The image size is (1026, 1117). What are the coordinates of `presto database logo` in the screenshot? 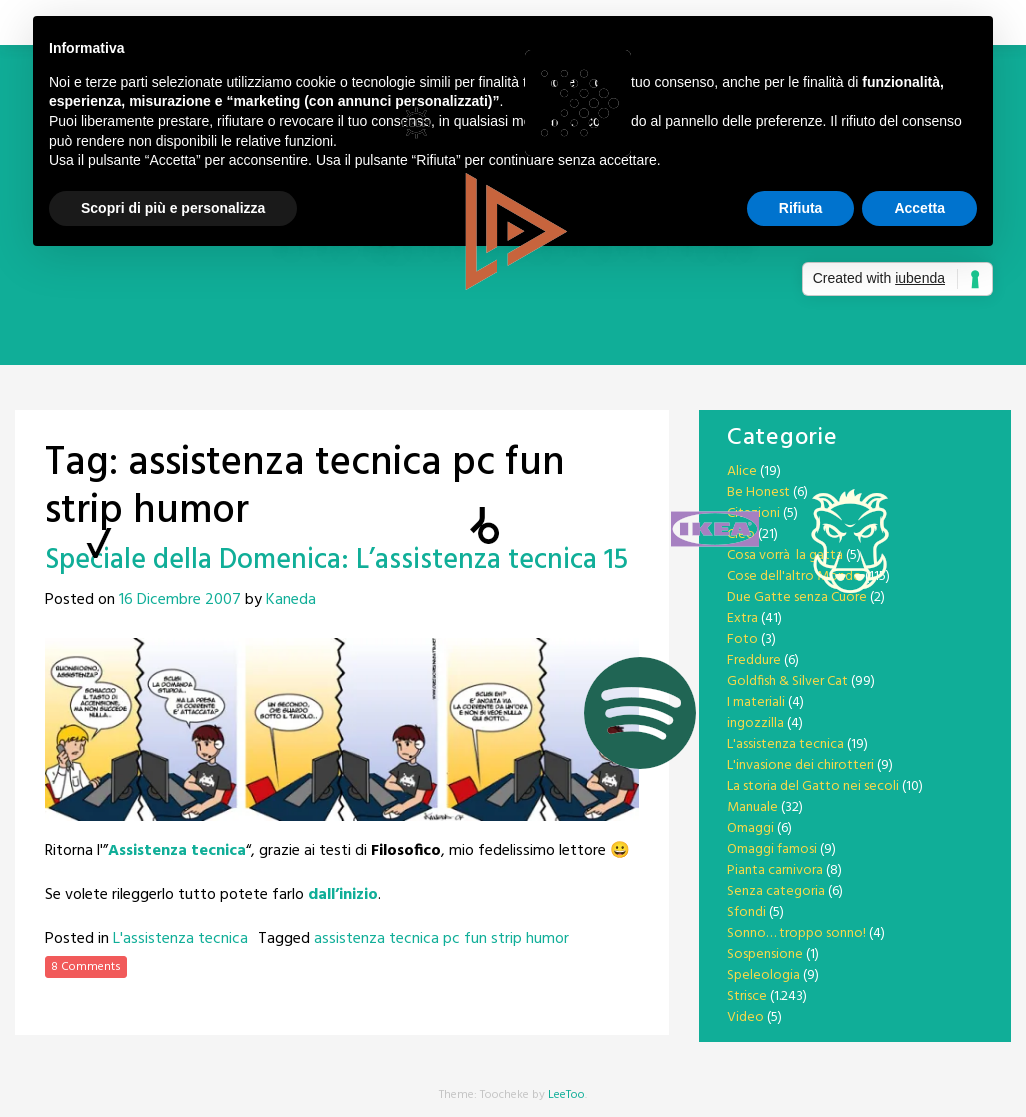 It's located at (578, 103).